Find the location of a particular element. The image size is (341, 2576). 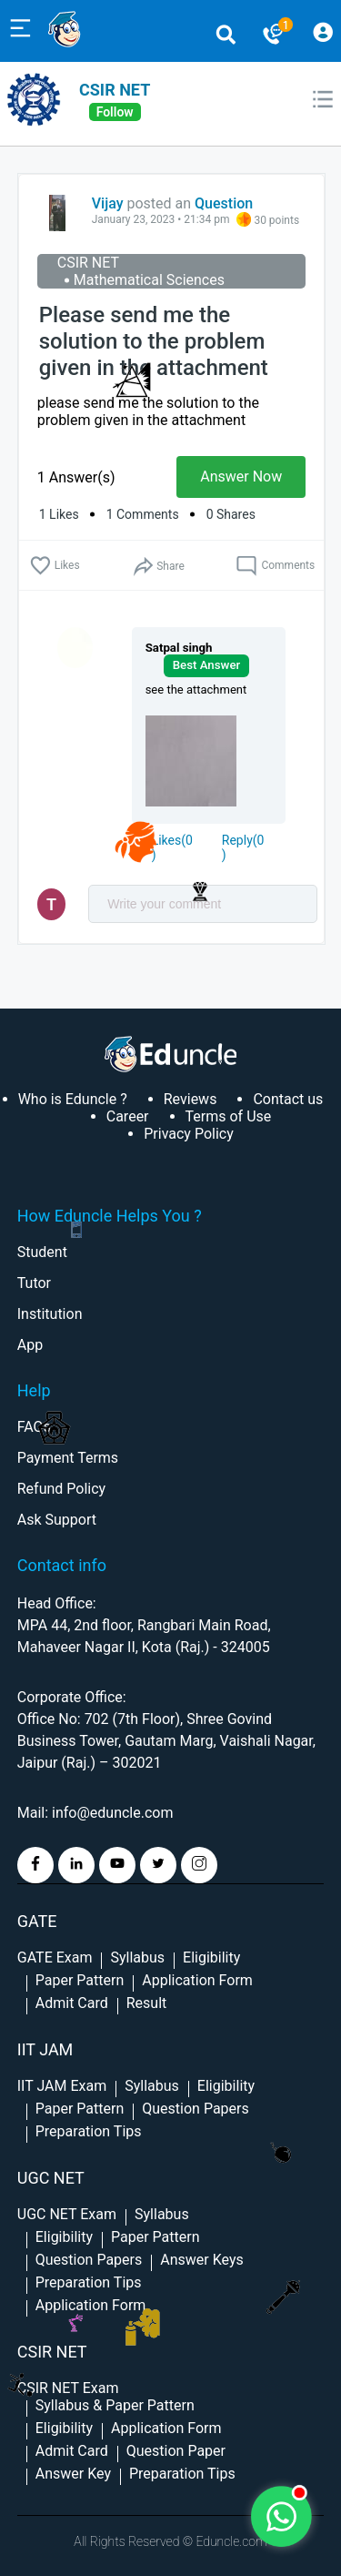

execute or delete an item permanently is located at coordinates (76, 1230).